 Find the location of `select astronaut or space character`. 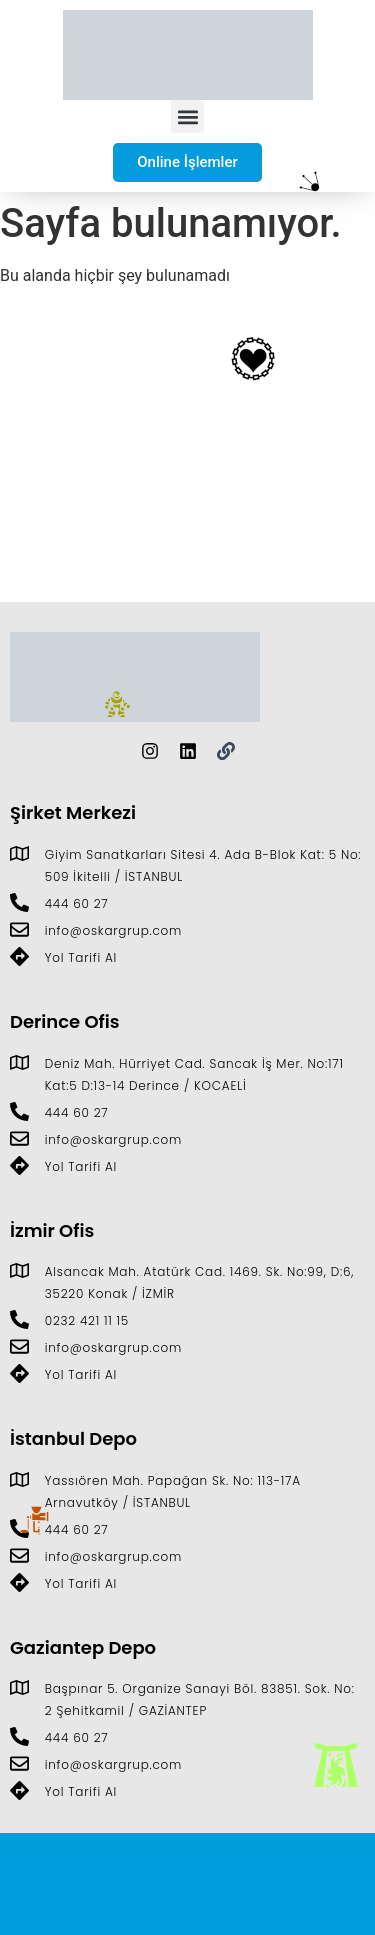

select astronaut or space character is located at coordinates (117, 704).